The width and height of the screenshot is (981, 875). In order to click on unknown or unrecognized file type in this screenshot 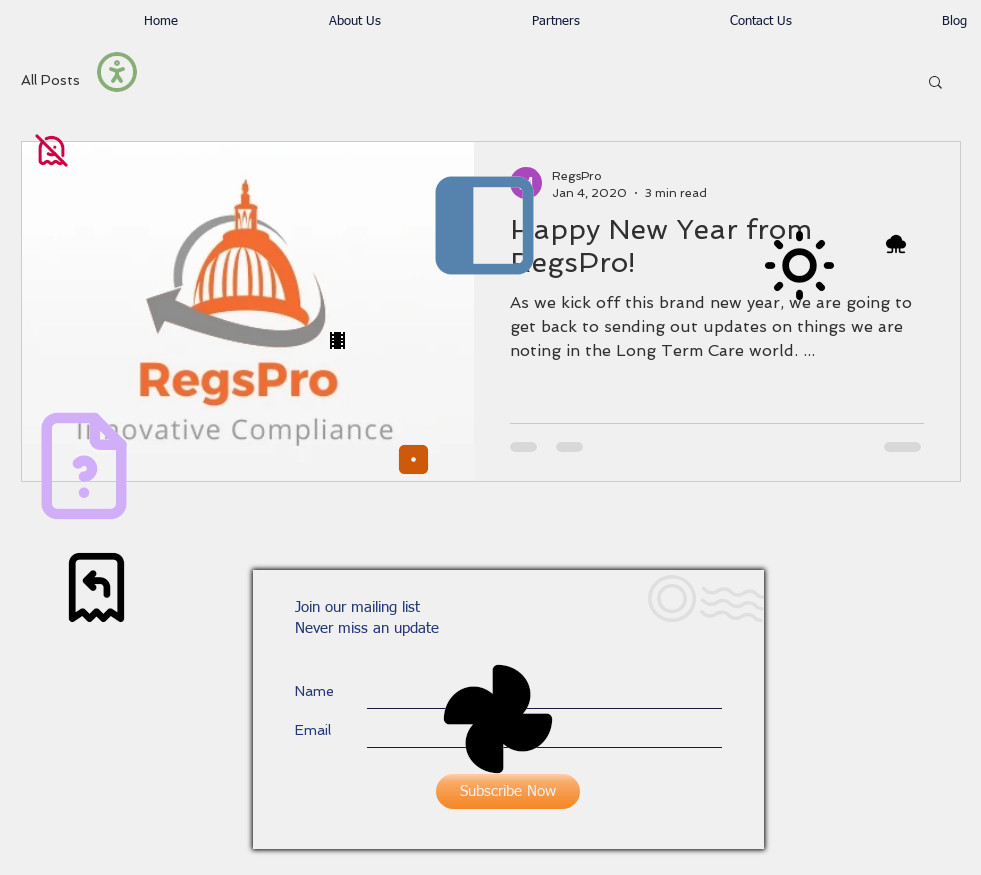, I will do `click(84, 466)`.